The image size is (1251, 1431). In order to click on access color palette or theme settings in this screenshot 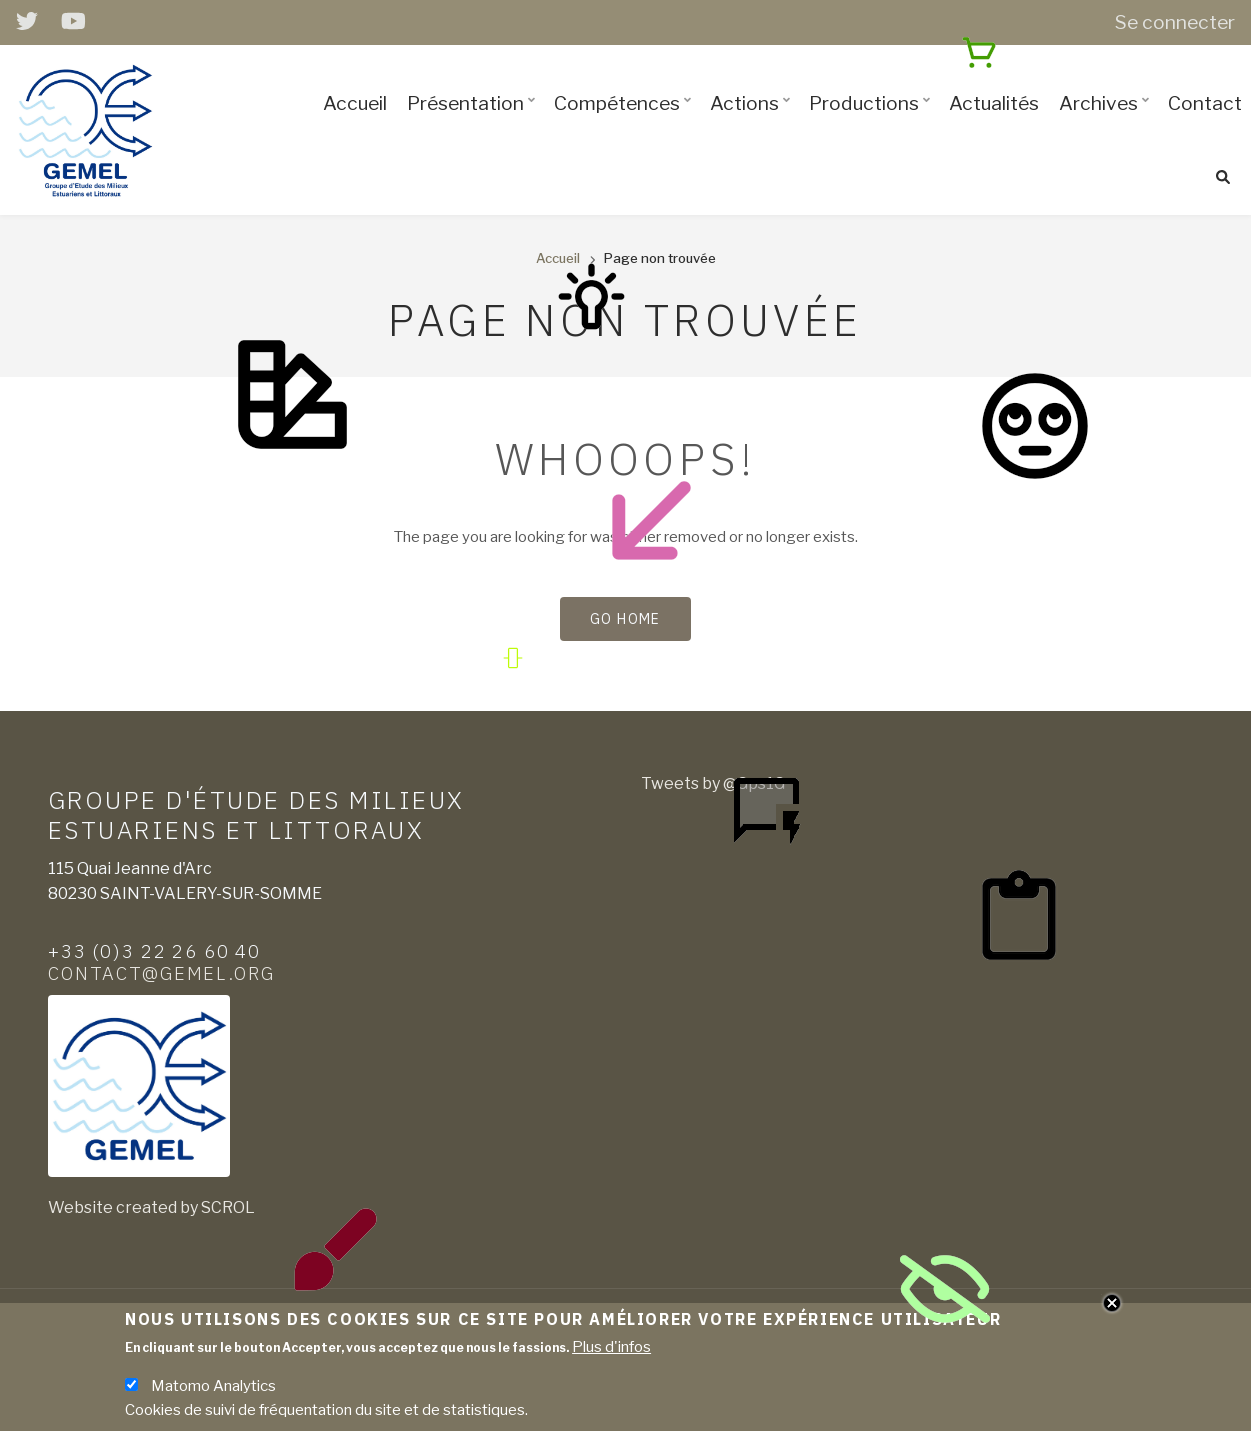, I will do `click(292, 394)`.